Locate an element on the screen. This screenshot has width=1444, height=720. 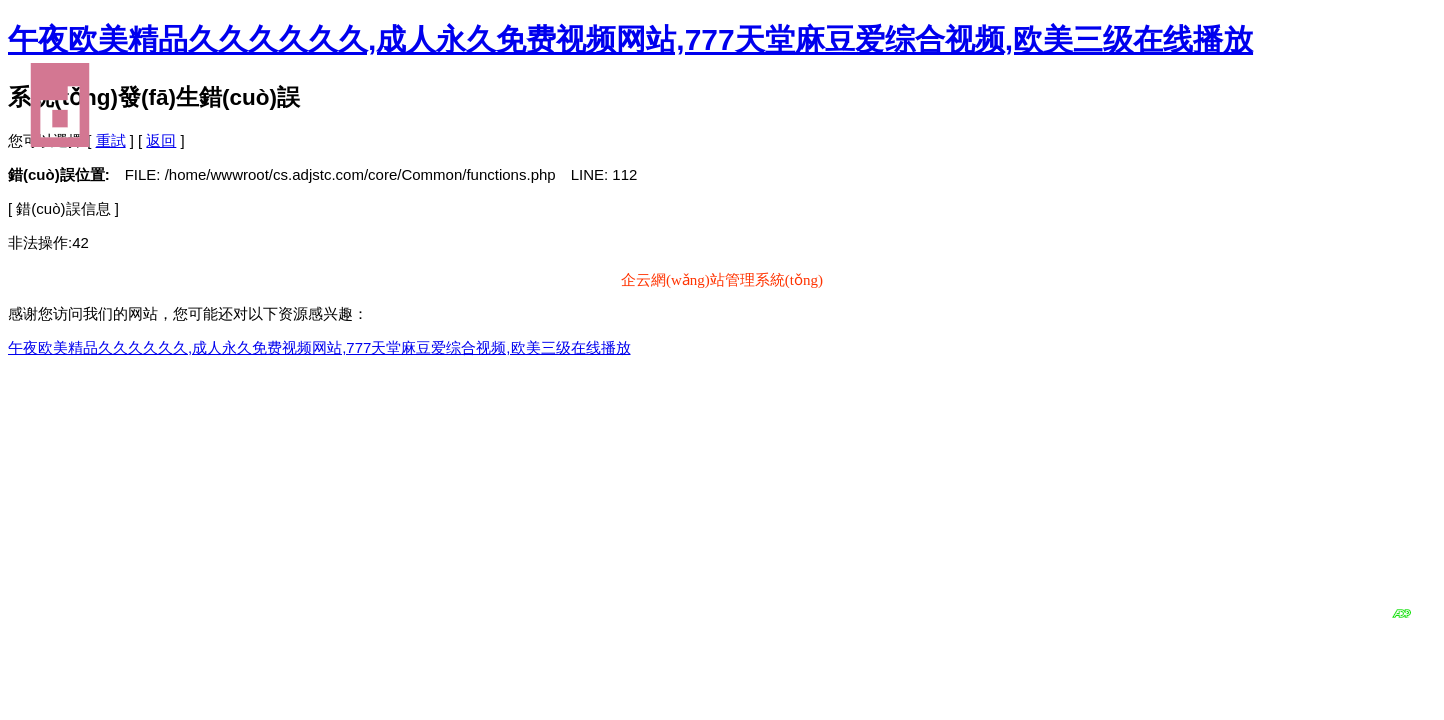
access ADP payroll and HR services is located at coordinates (1401, 613).